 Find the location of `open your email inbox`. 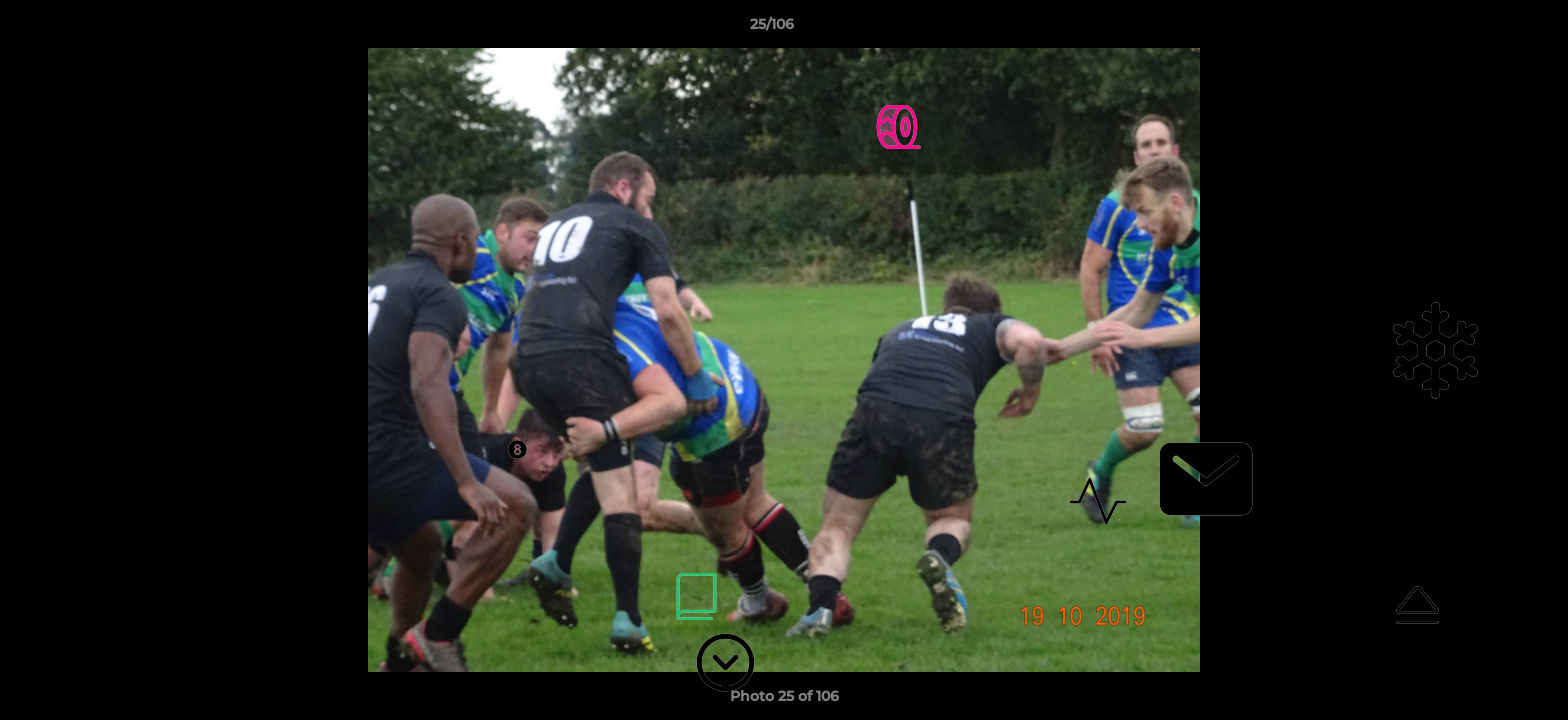

open your email inbox is located at coordinates (1206, 479).